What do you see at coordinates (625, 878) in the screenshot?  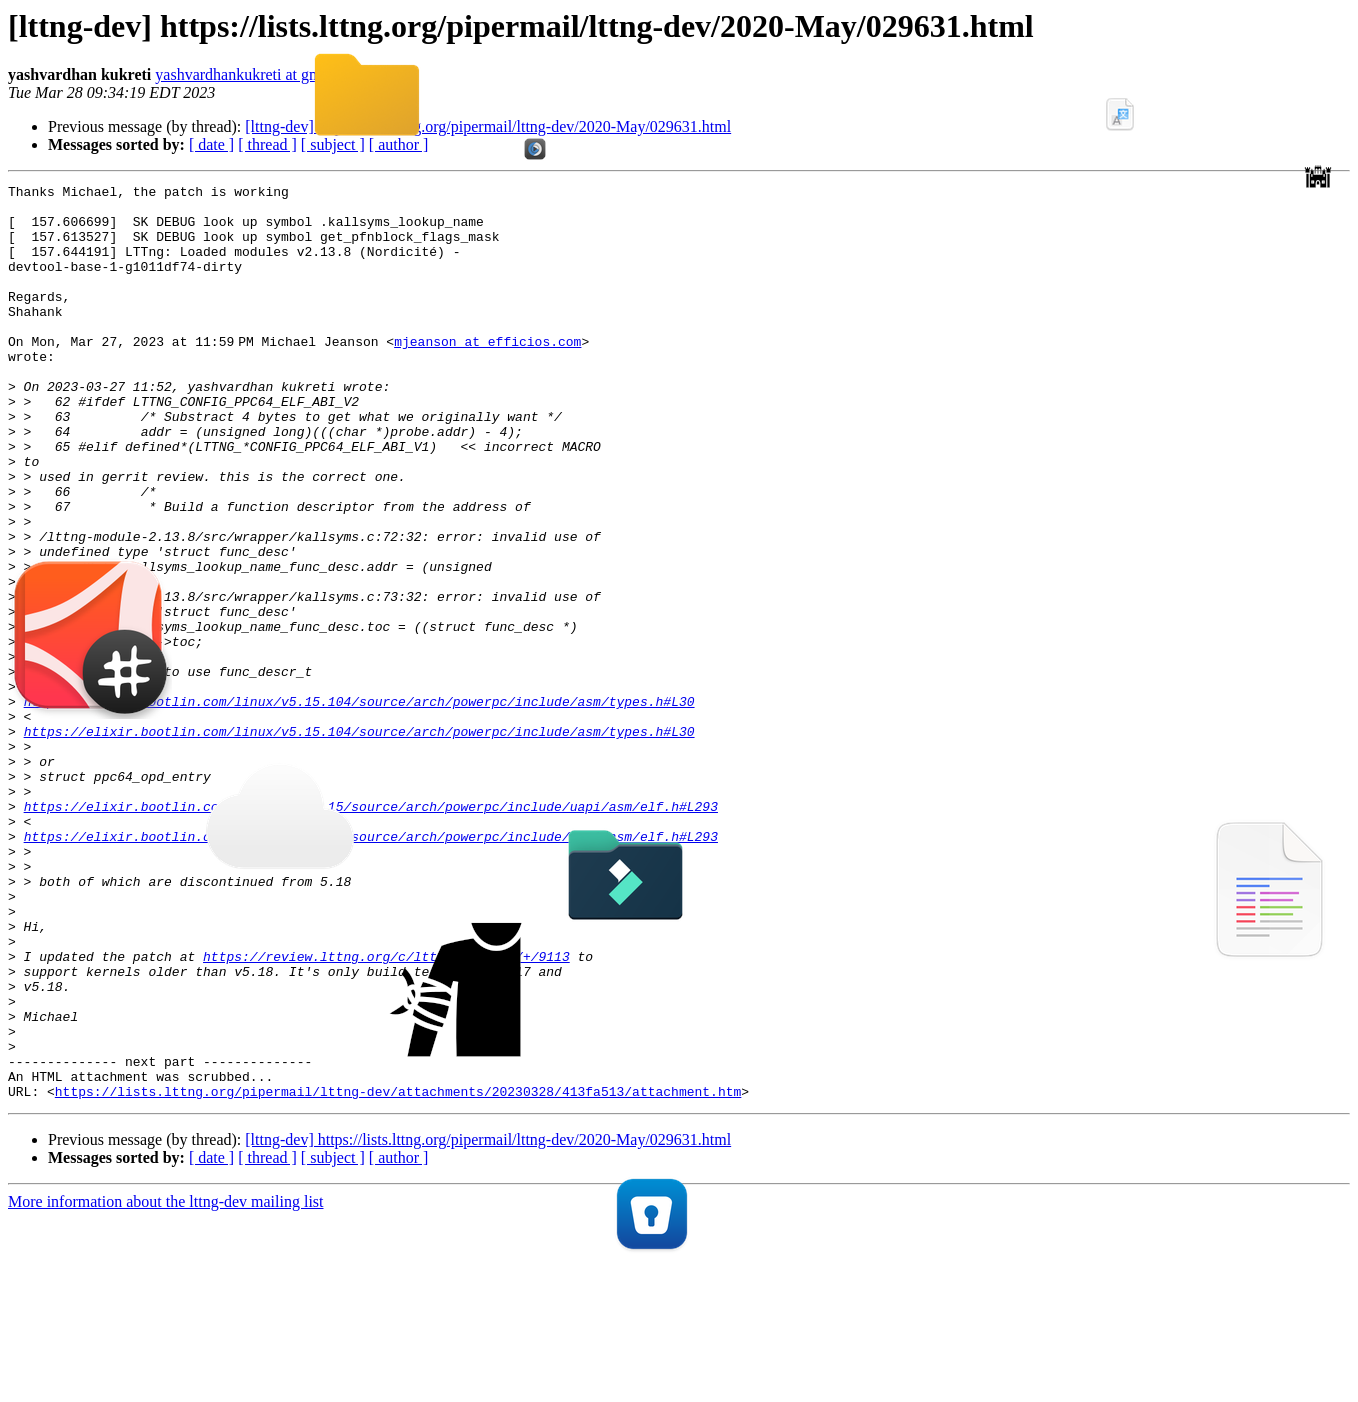 I see `open wondershare filmora project files` at bounding box center [625, 878].